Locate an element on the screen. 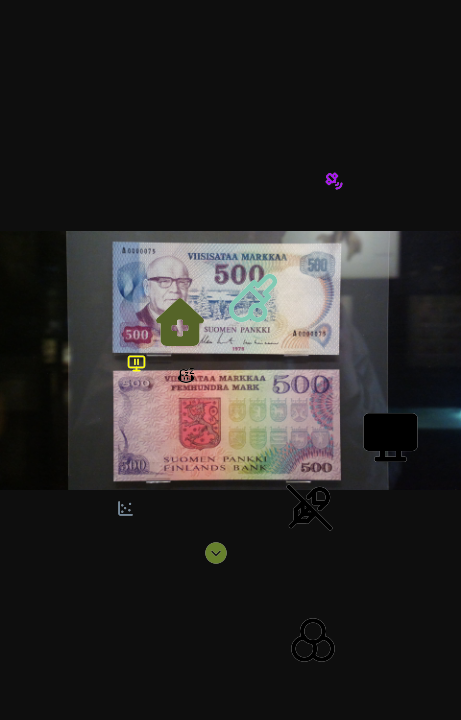 The width and height of the screenshot is (461, 720). access home healthcare services is located at coordinates (180, 322).